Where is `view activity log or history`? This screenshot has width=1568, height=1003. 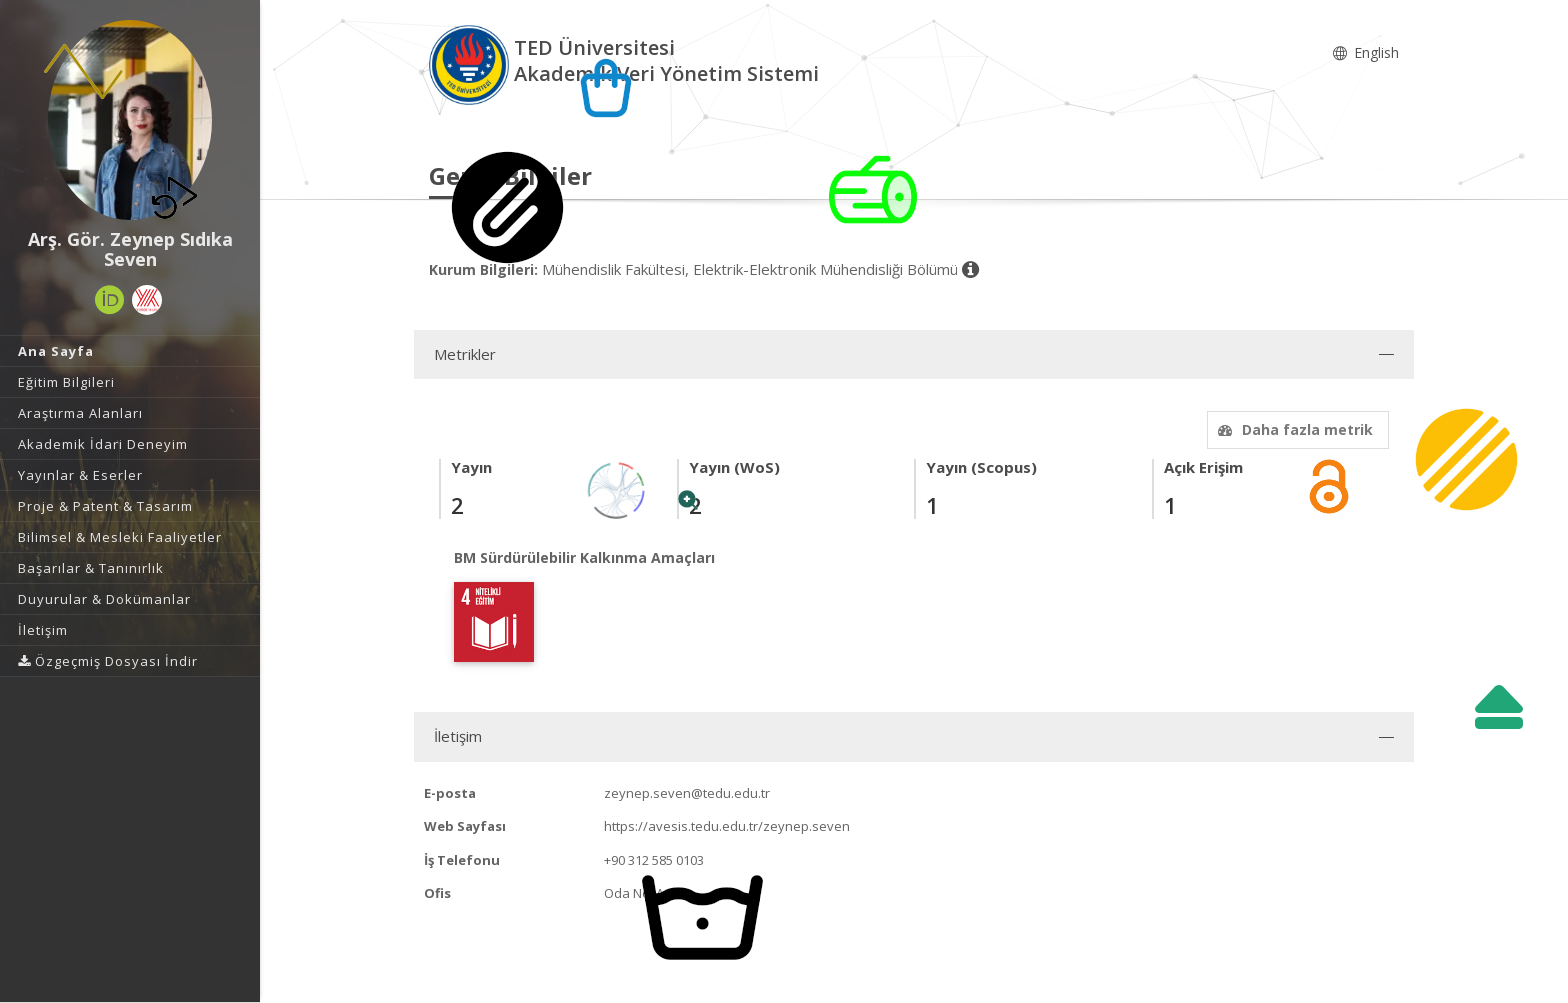 view activity log or history is located at coordinates (873, 194).